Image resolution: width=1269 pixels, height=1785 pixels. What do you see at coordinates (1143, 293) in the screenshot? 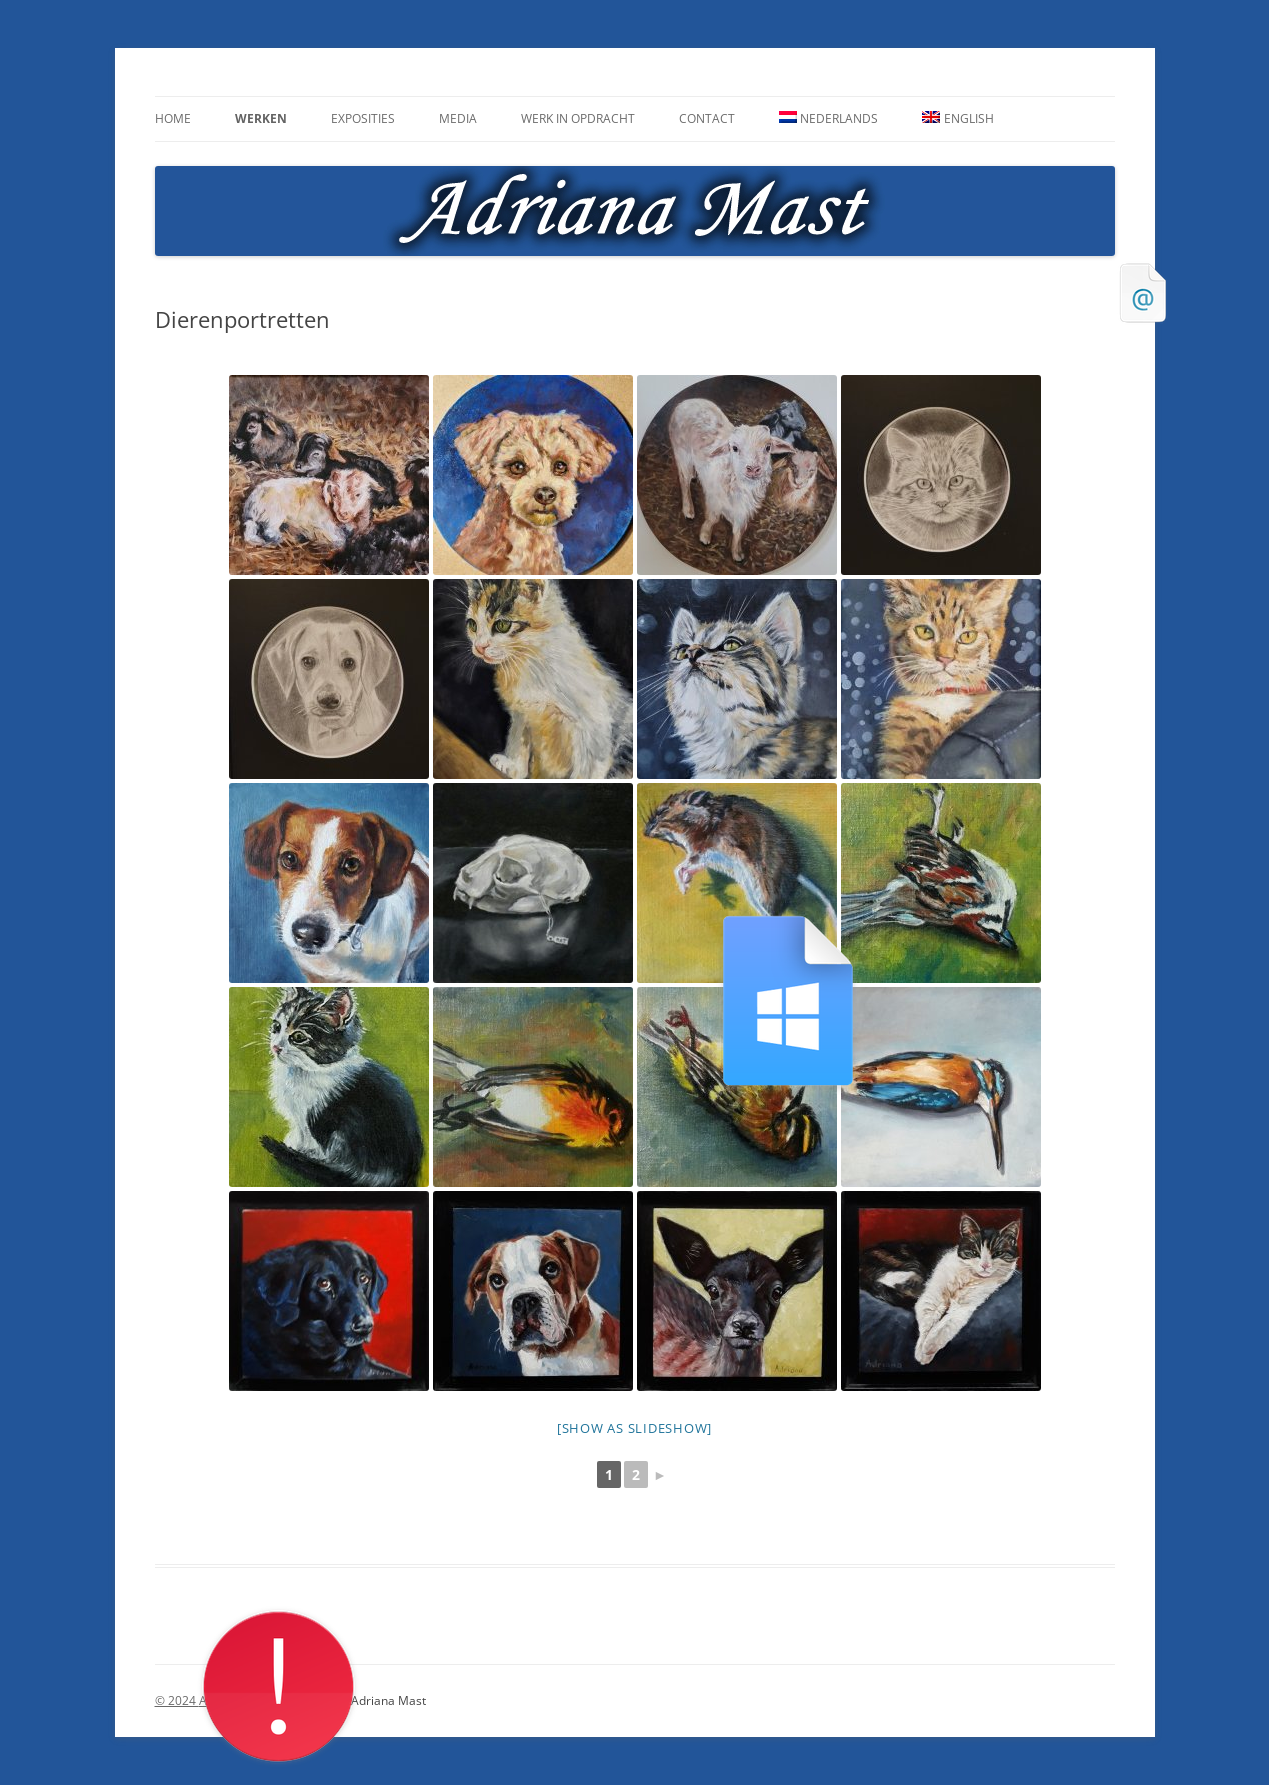
I see `an email message file or .eml attachment` at bounding box center [1143, 293].